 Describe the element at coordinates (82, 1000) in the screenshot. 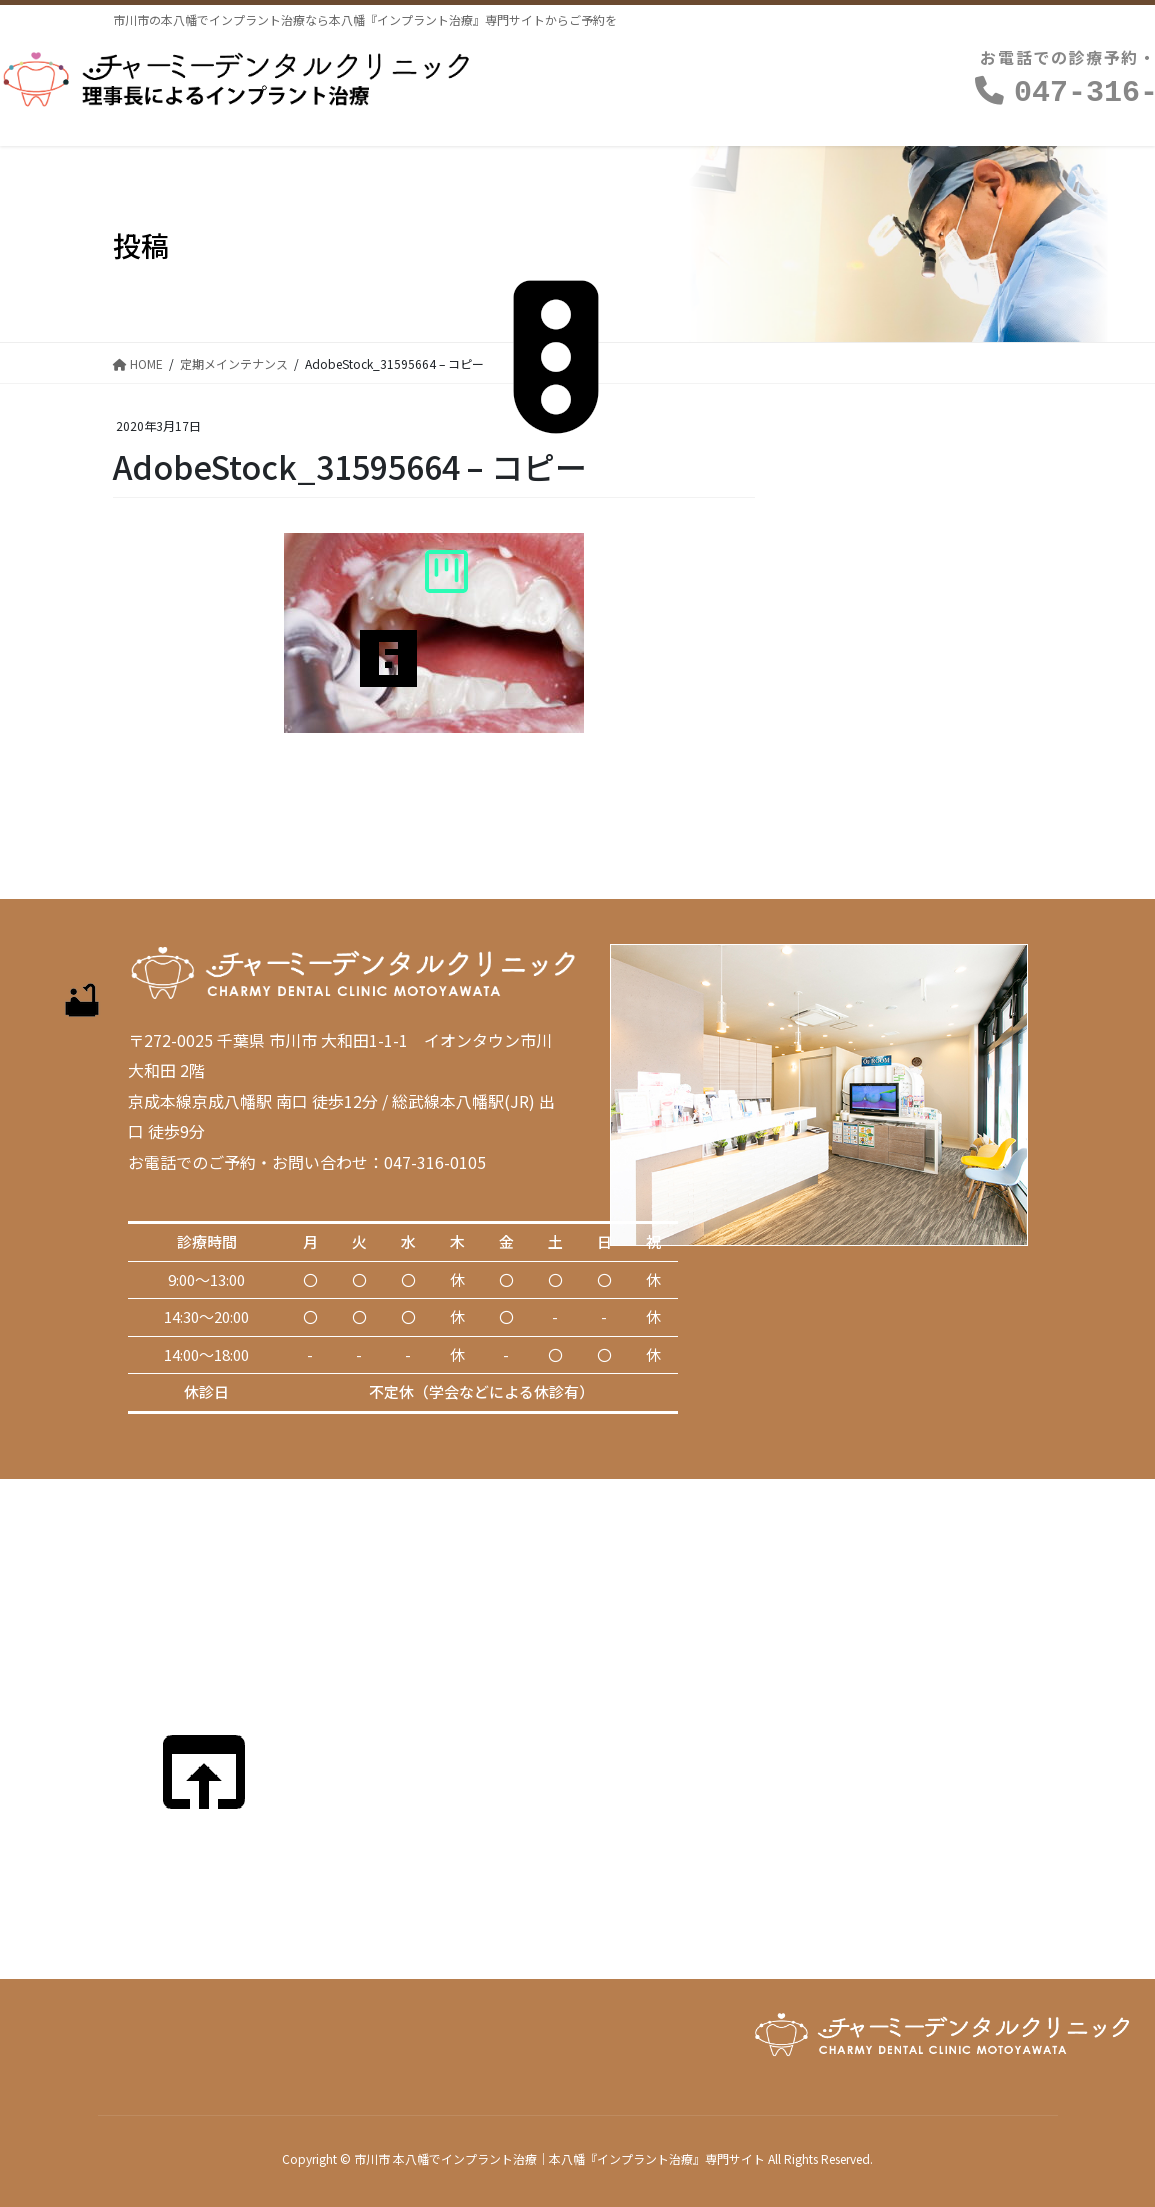

I see `indicates bathroom amenities available` at that location.